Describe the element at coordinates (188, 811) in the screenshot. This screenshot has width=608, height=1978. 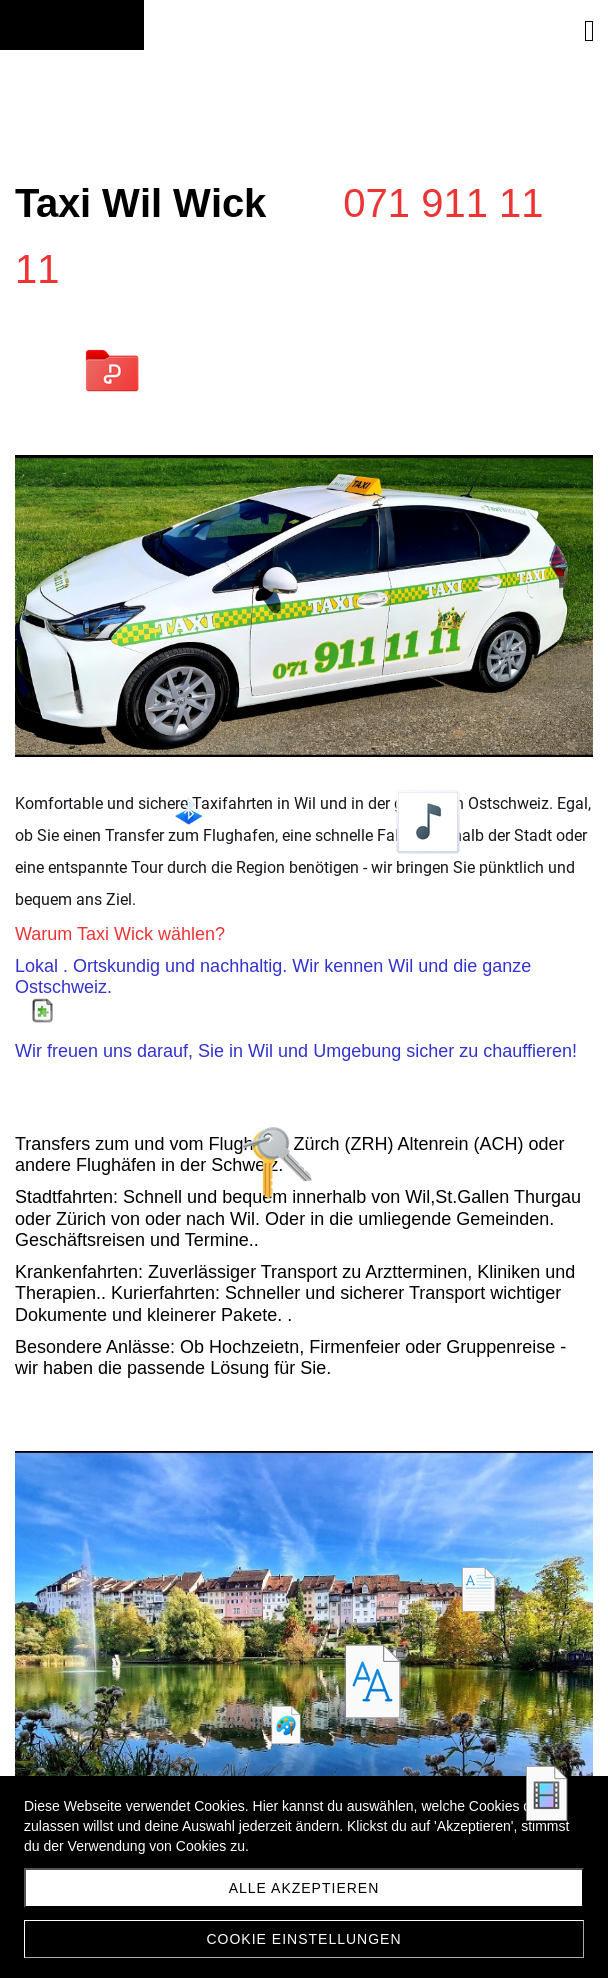
I see `open bluetooth file exchange utility` at that location.